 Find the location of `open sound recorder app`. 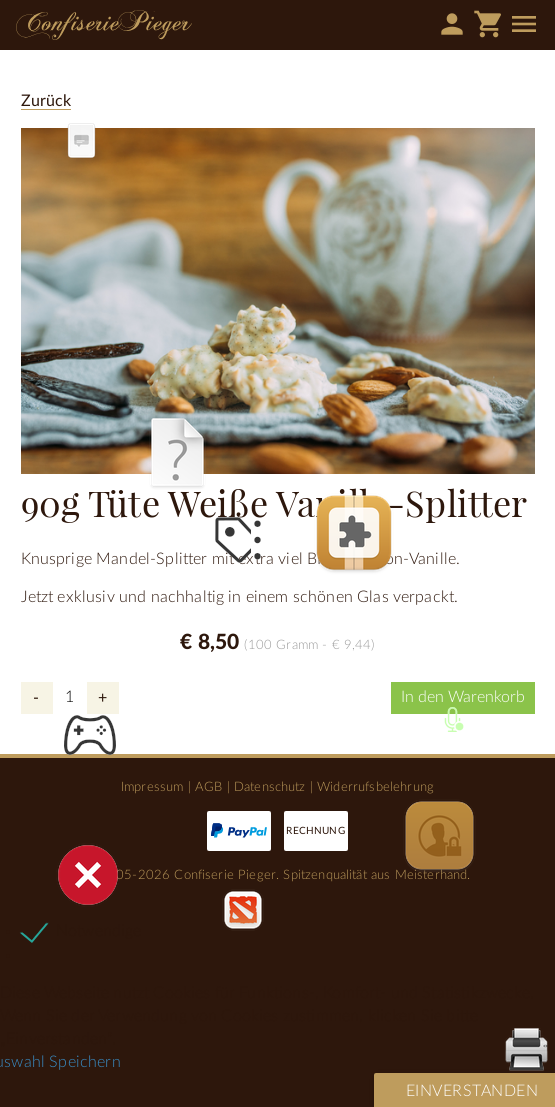

open sound recorder app is located at coordinates (452, 719).